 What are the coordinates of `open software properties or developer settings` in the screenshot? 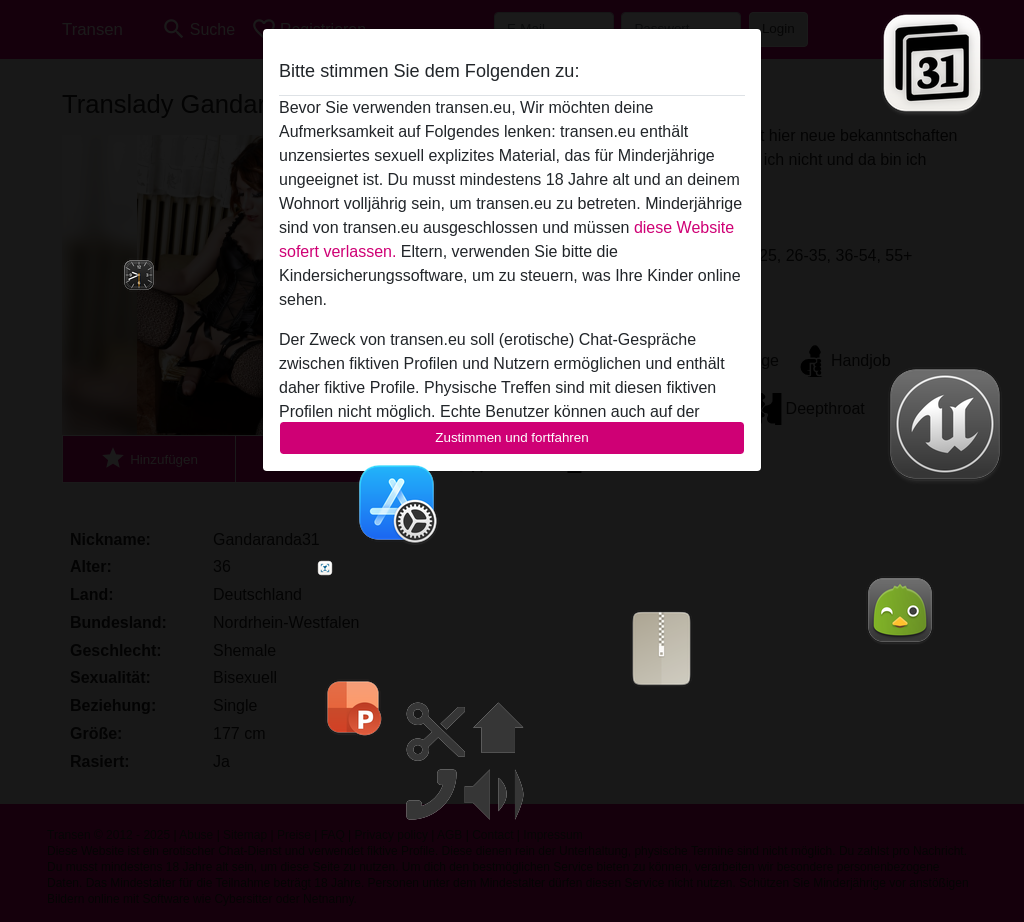 It's located at (396, 502).